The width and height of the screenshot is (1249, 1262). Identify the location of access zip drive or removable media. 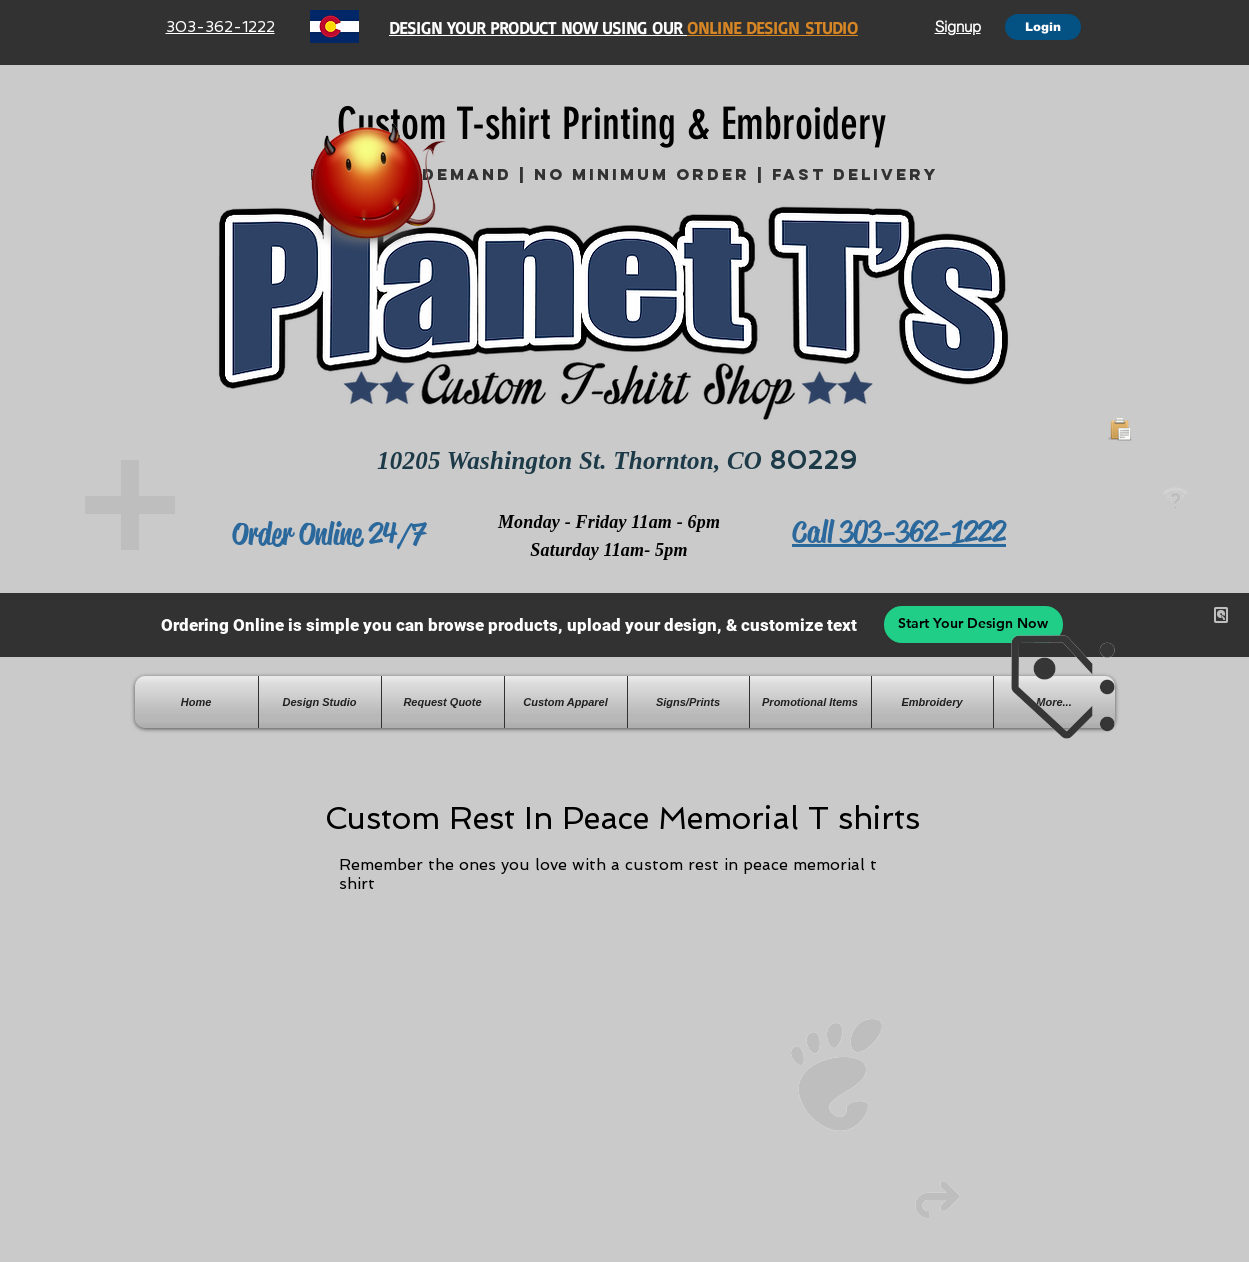
(1221, 615).